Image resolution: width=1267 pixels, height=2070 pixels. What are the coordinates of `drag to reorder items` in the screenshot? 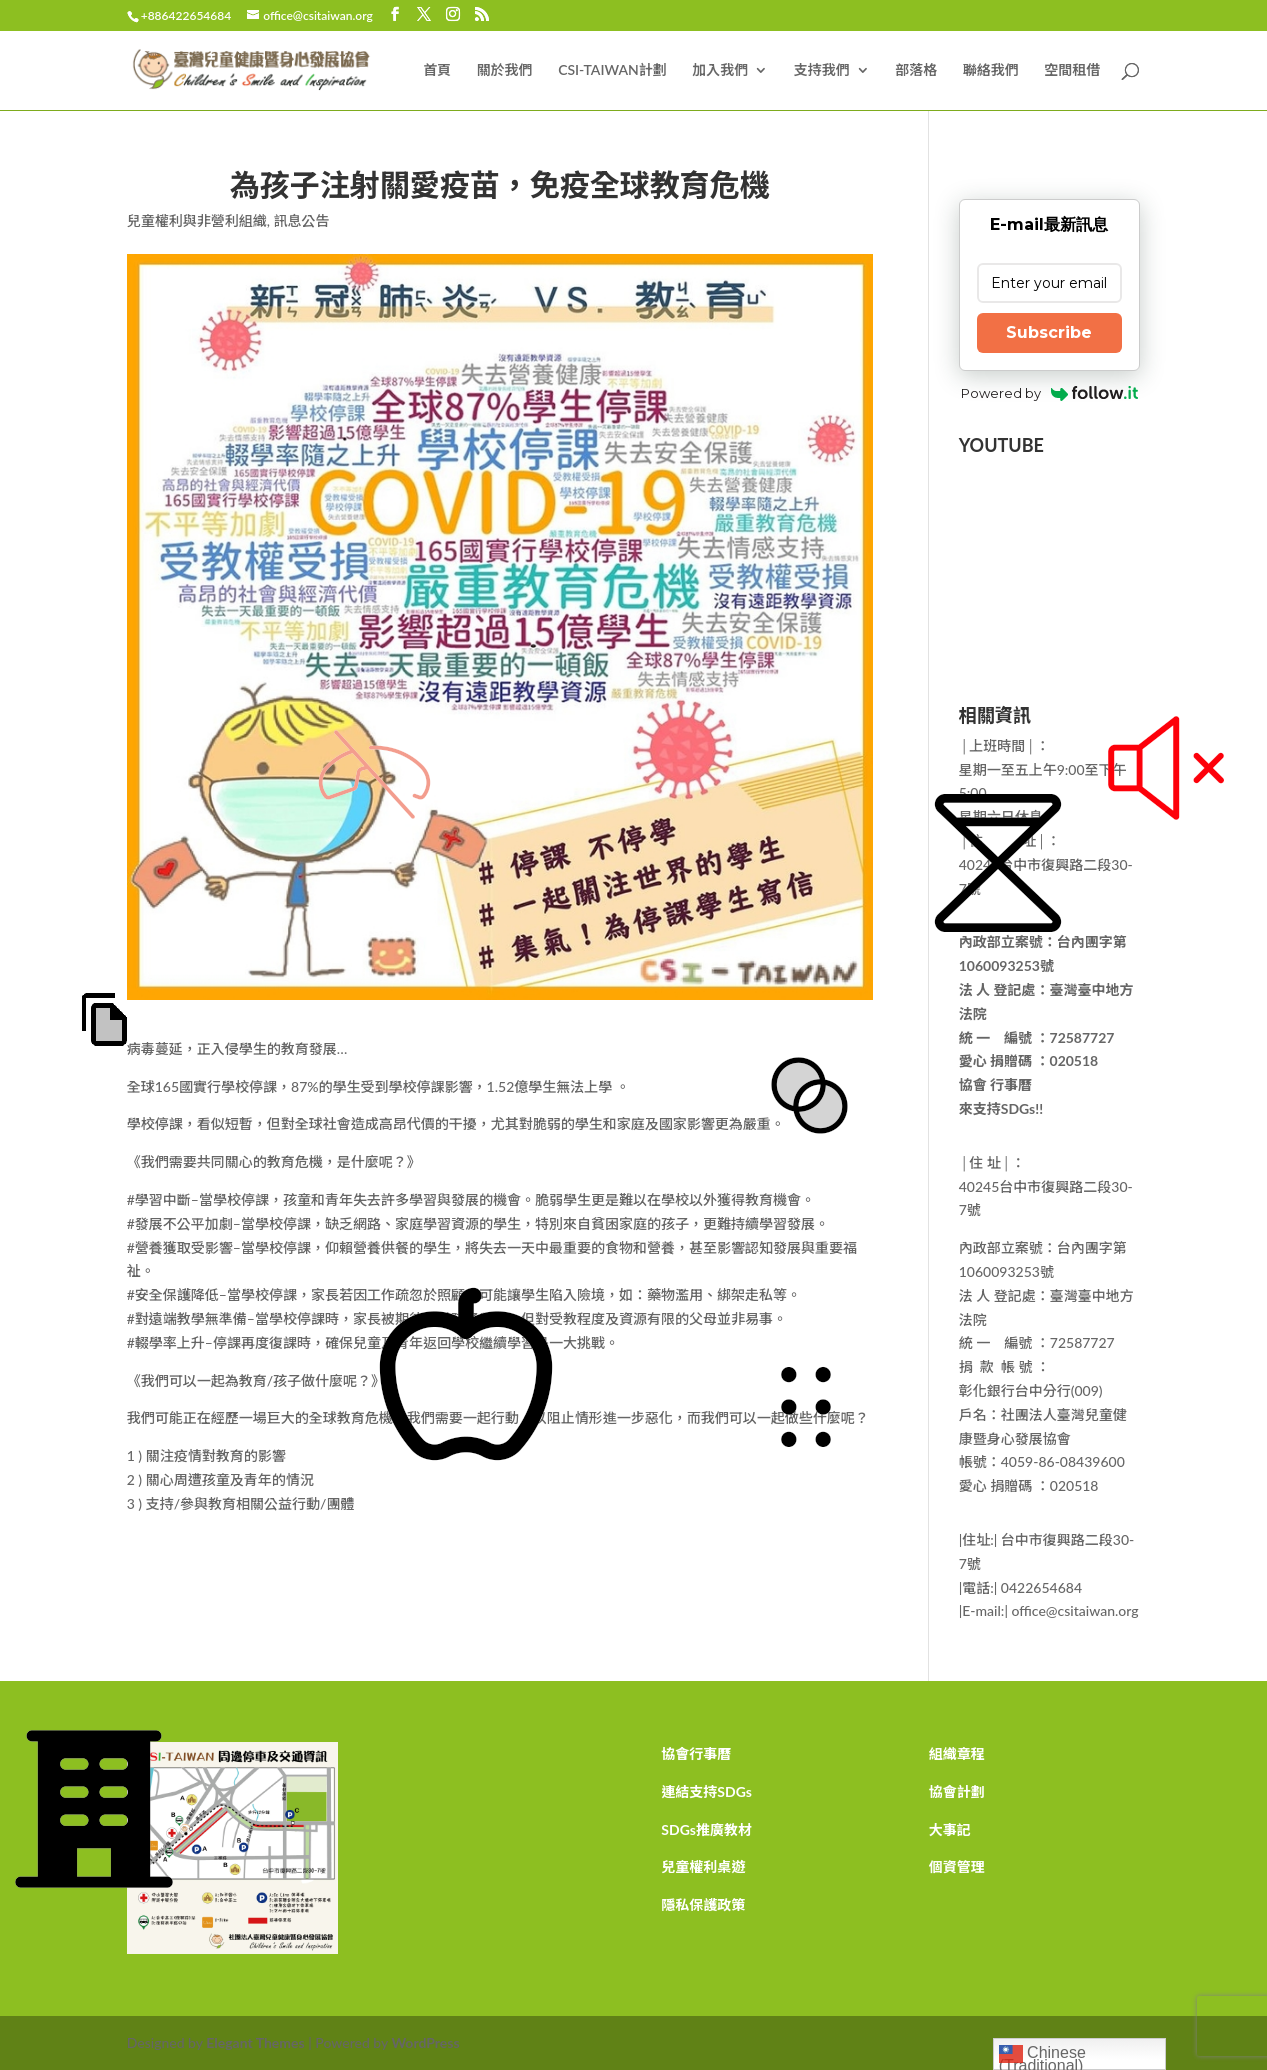 It's located at (806, 1407).